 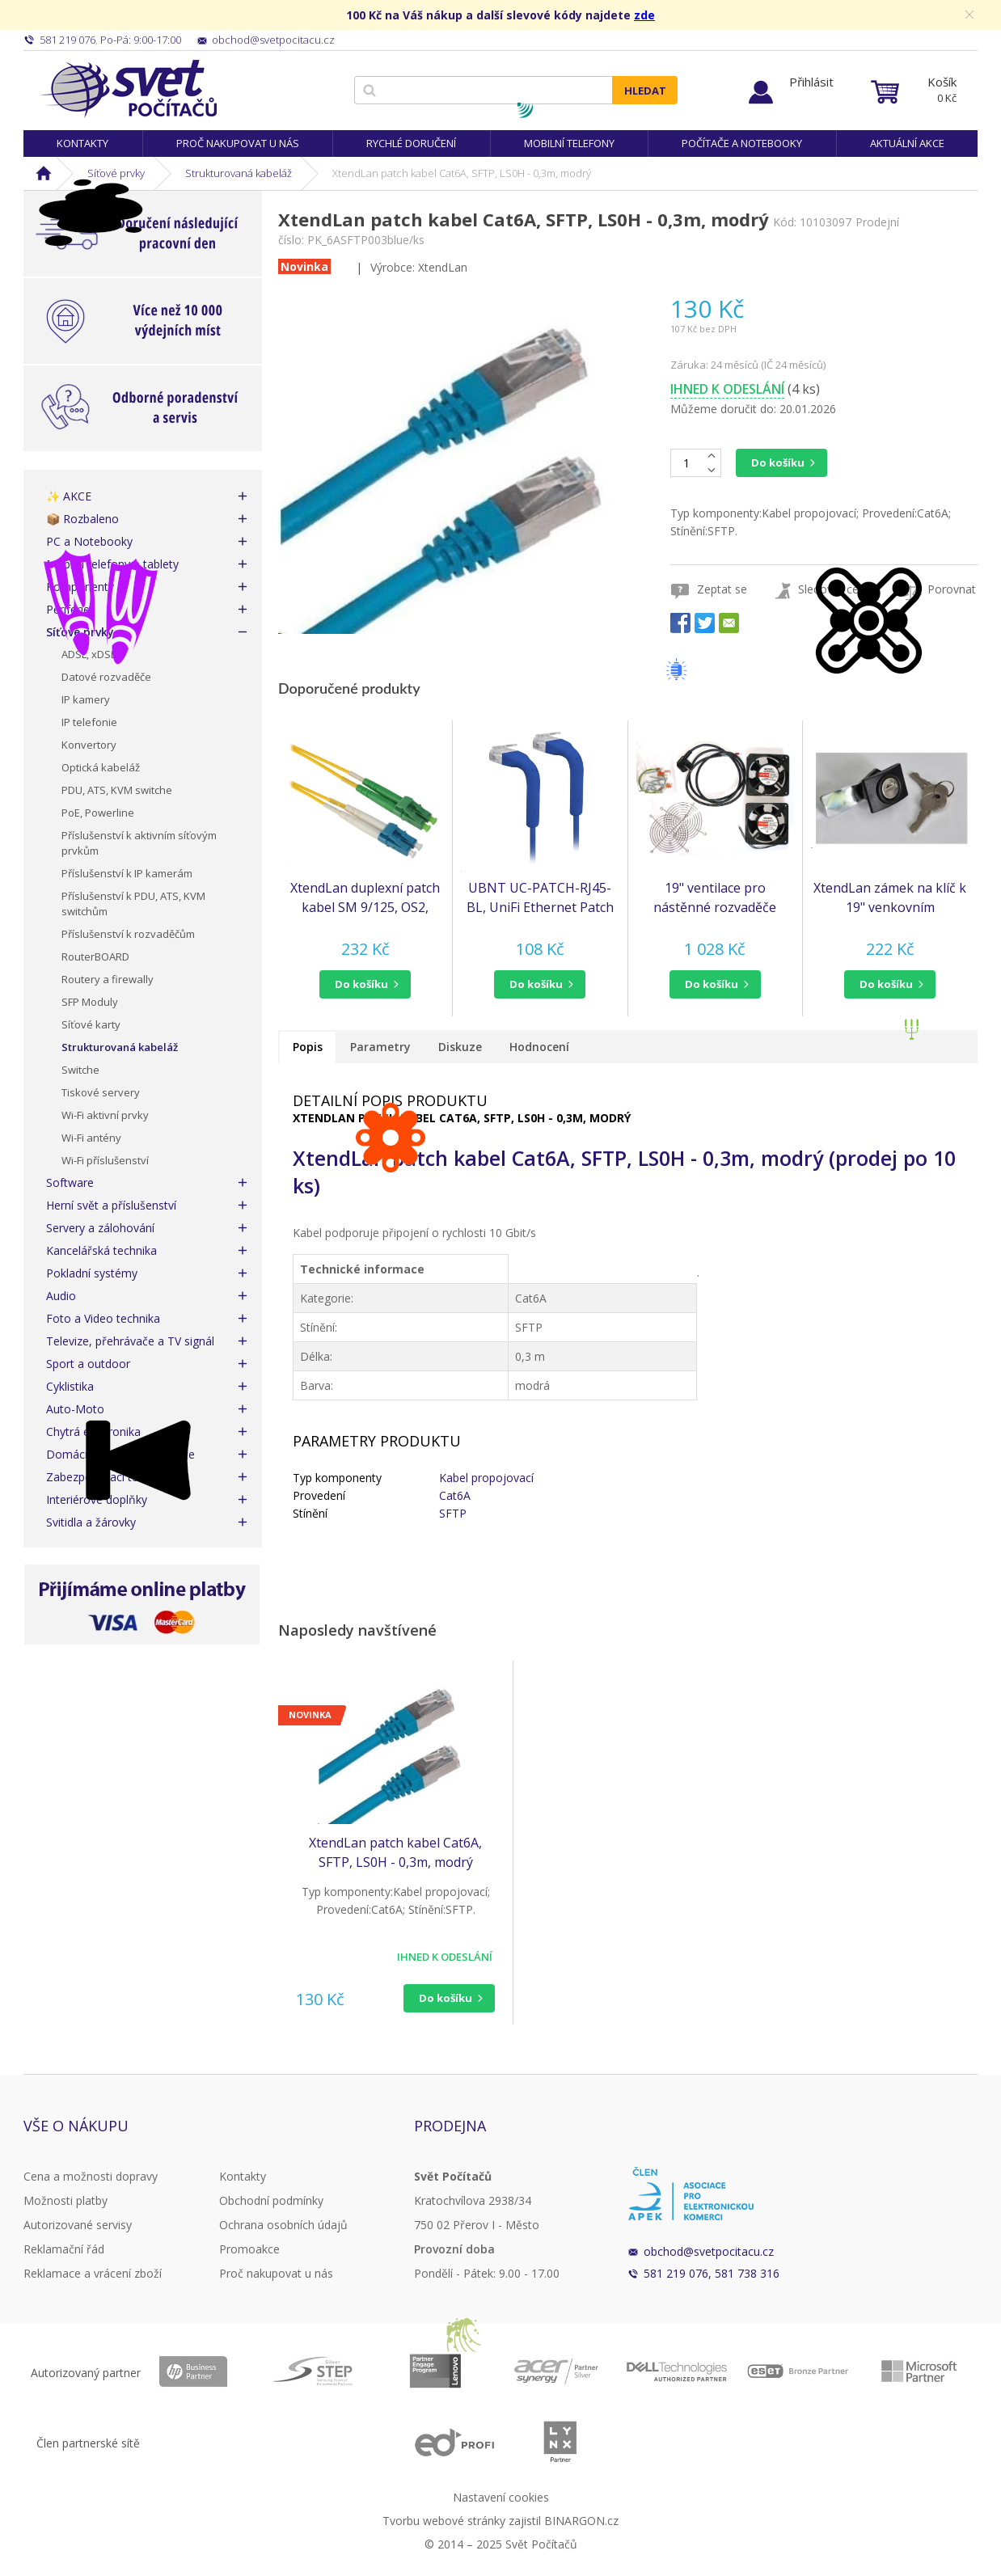 What do you see at coordinates (391, 1138) in the screenshot?
I see `decorative badge or achievement icon` at bounding box center [391, 1138].